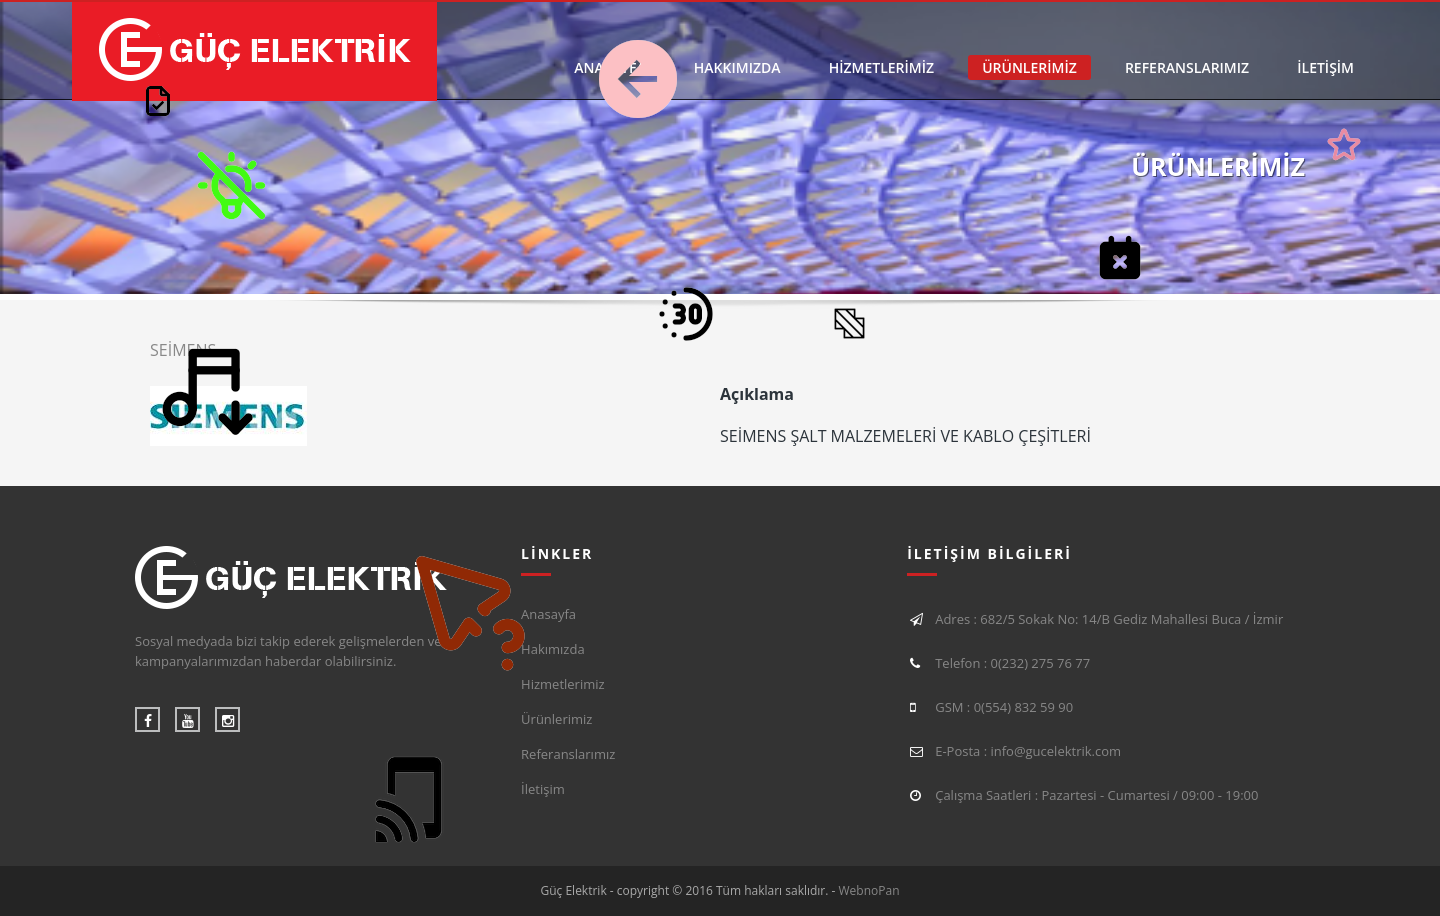  What do you see at coordinates (1120, 259) in the screenshot?
I see `cancel or delete a scheduled event` at bounding box center [1120, 259].